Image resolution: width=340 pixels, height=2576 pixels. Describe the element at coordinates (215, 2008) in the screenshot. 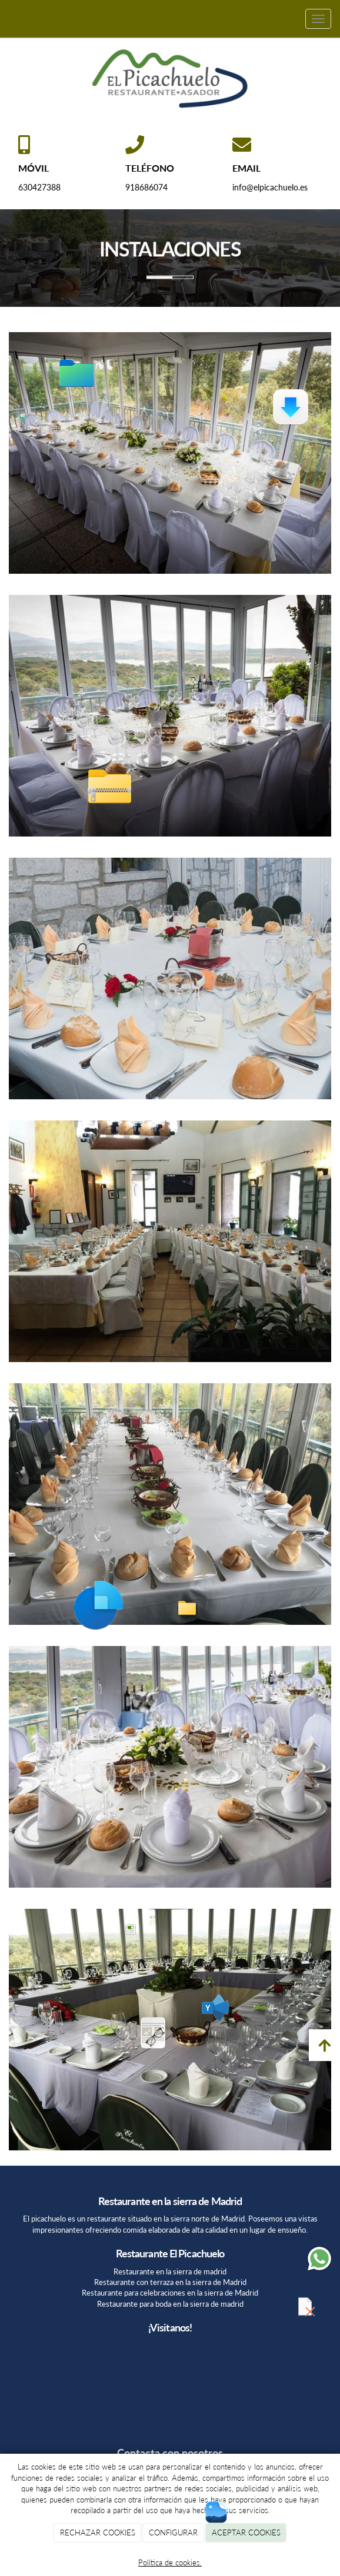

I see `open Microsoft Yammer app` at that location.